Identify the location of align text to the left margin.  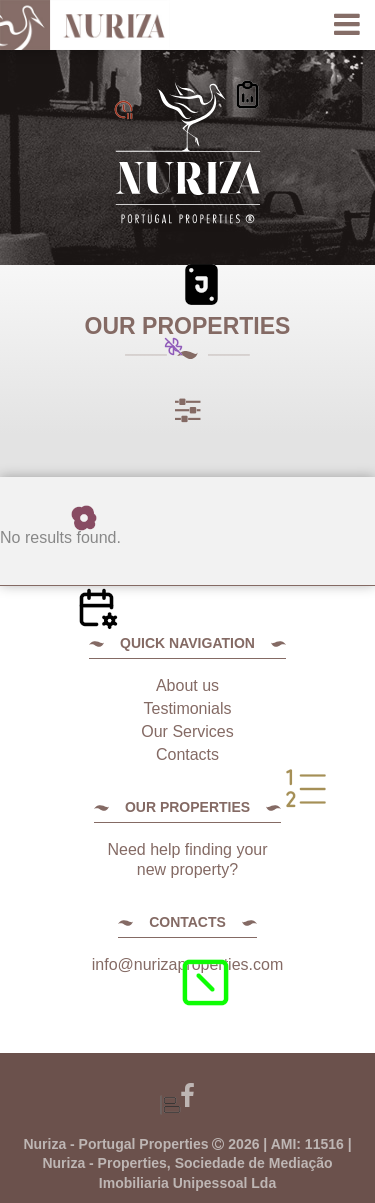
(170, 1105).